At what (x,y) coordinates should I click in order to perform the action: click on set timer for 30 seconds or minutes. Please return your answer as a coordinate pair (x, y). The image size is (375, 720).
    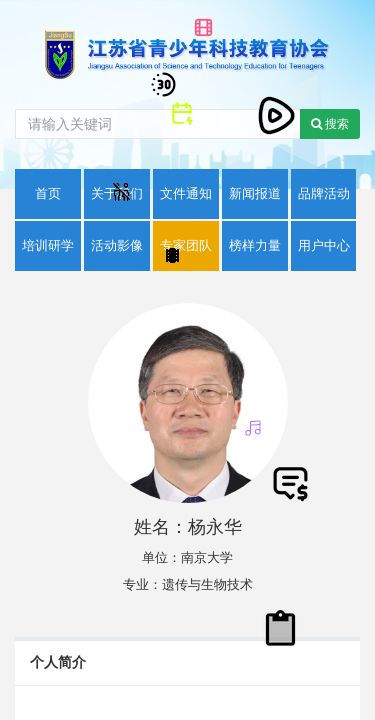
    Looking at the image, I should click on (163, 84).